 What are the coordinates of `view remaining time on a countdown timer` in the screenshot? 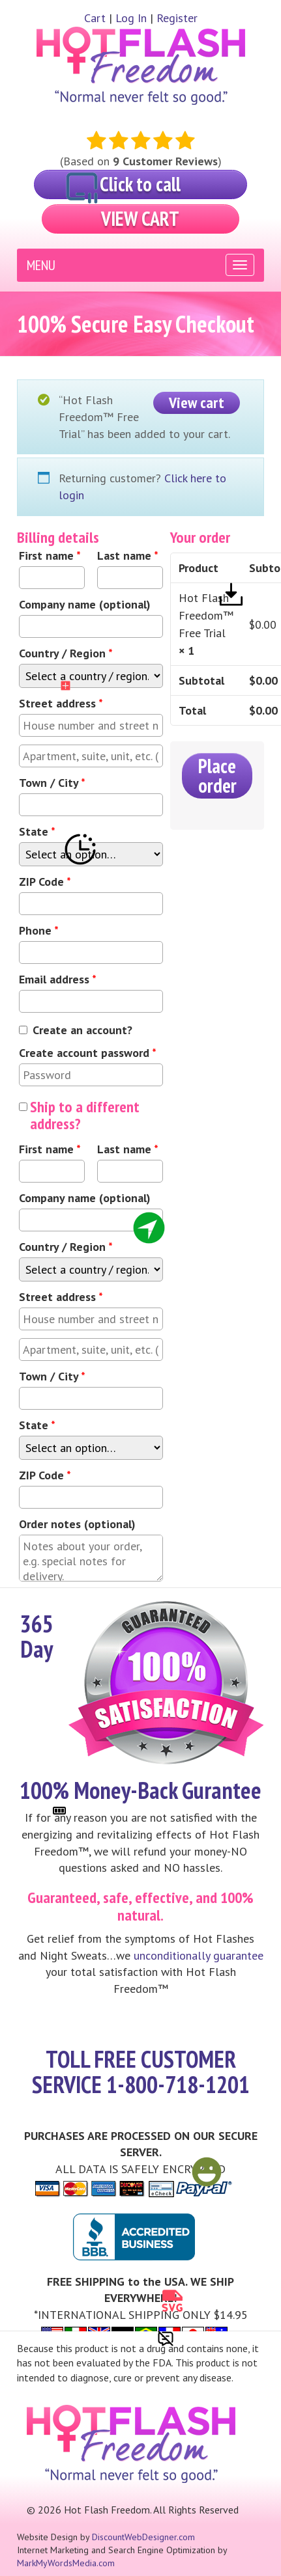 It's located at (80, 849).